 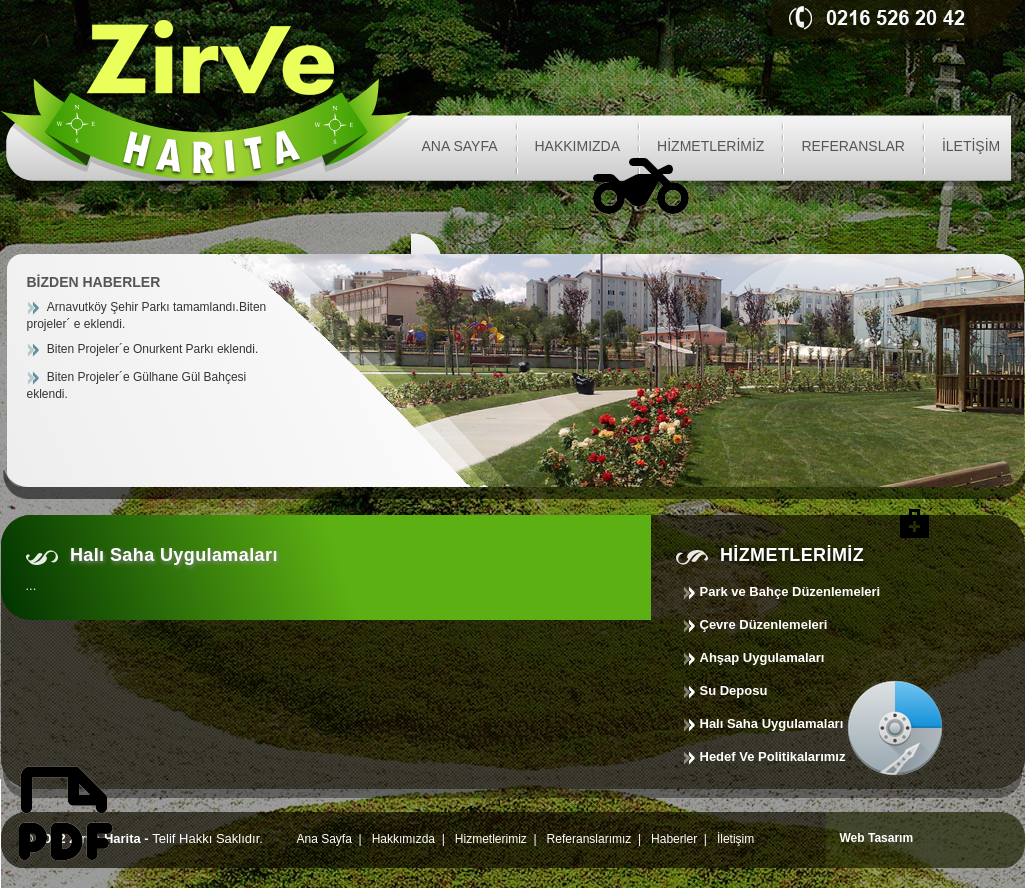 I want to click on select motorcycle as transportation mode, so click(x=641, y=186).